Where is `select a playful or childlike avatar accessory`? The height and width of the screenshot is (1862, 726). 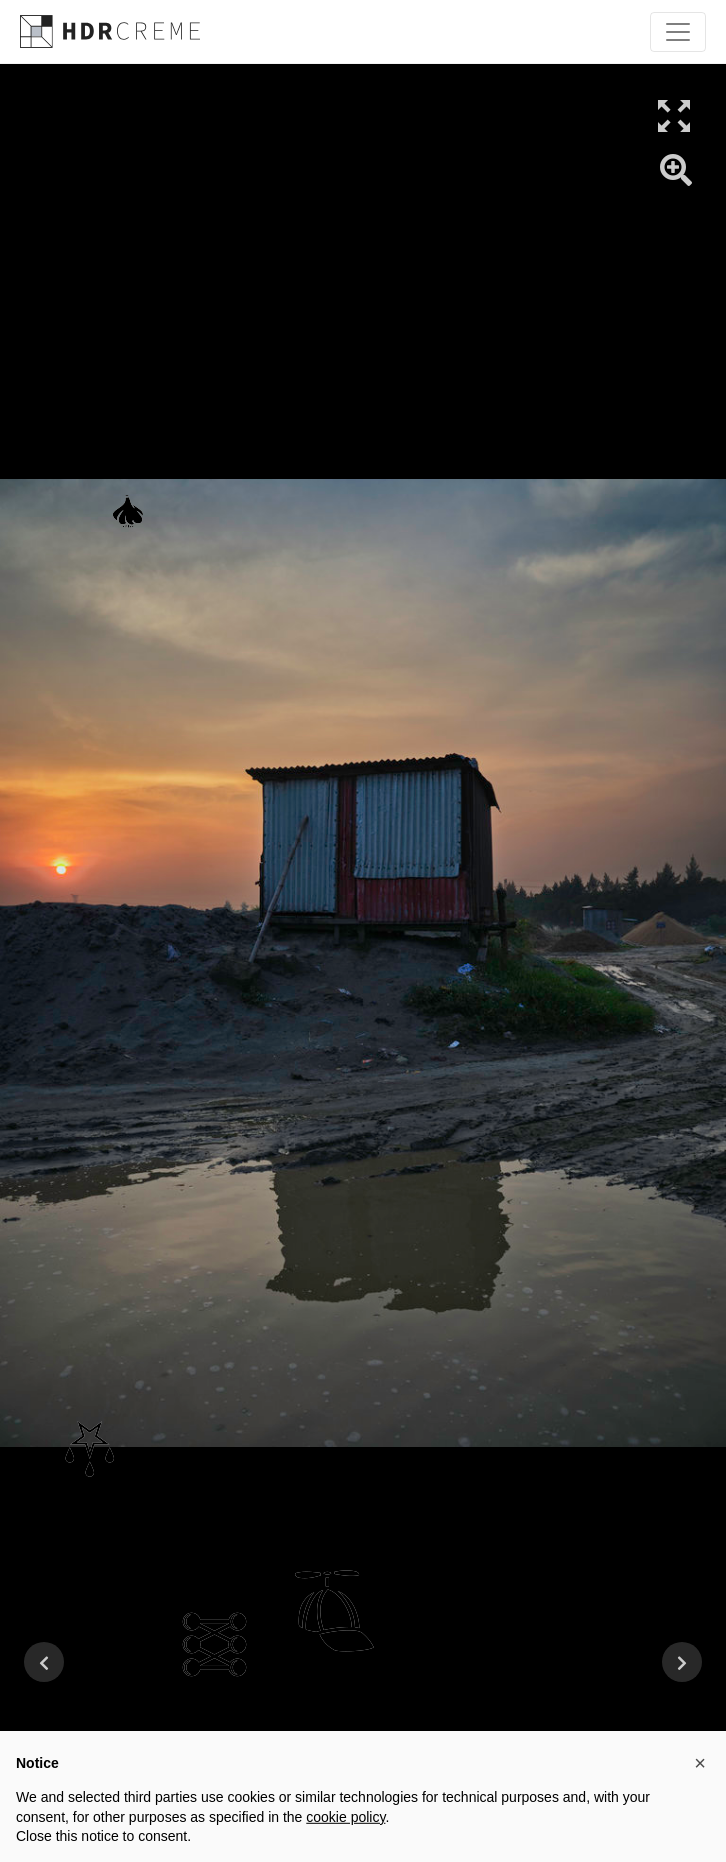 select a playful or childlike avatar accessory is located at coordinates (332, 1610).